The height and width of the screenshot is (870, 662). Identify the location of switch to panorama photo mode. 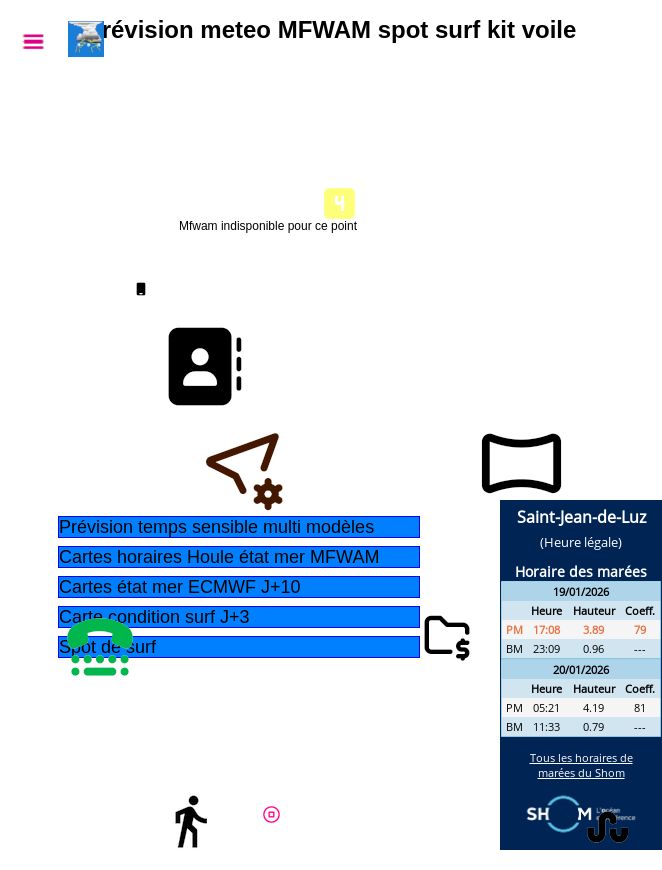
(521, 463).